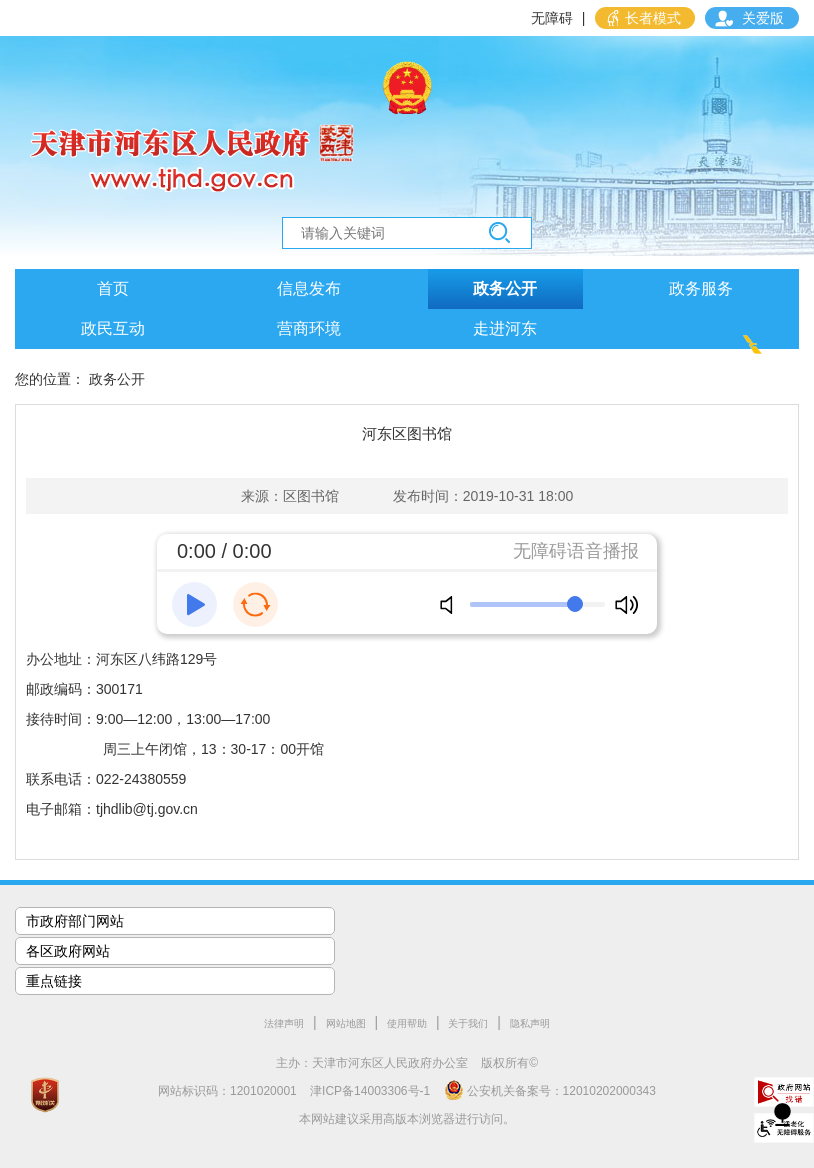  Describe the element at coordinates (782, 1113) in the screenshot. I see `view pinned location on map` at that location.